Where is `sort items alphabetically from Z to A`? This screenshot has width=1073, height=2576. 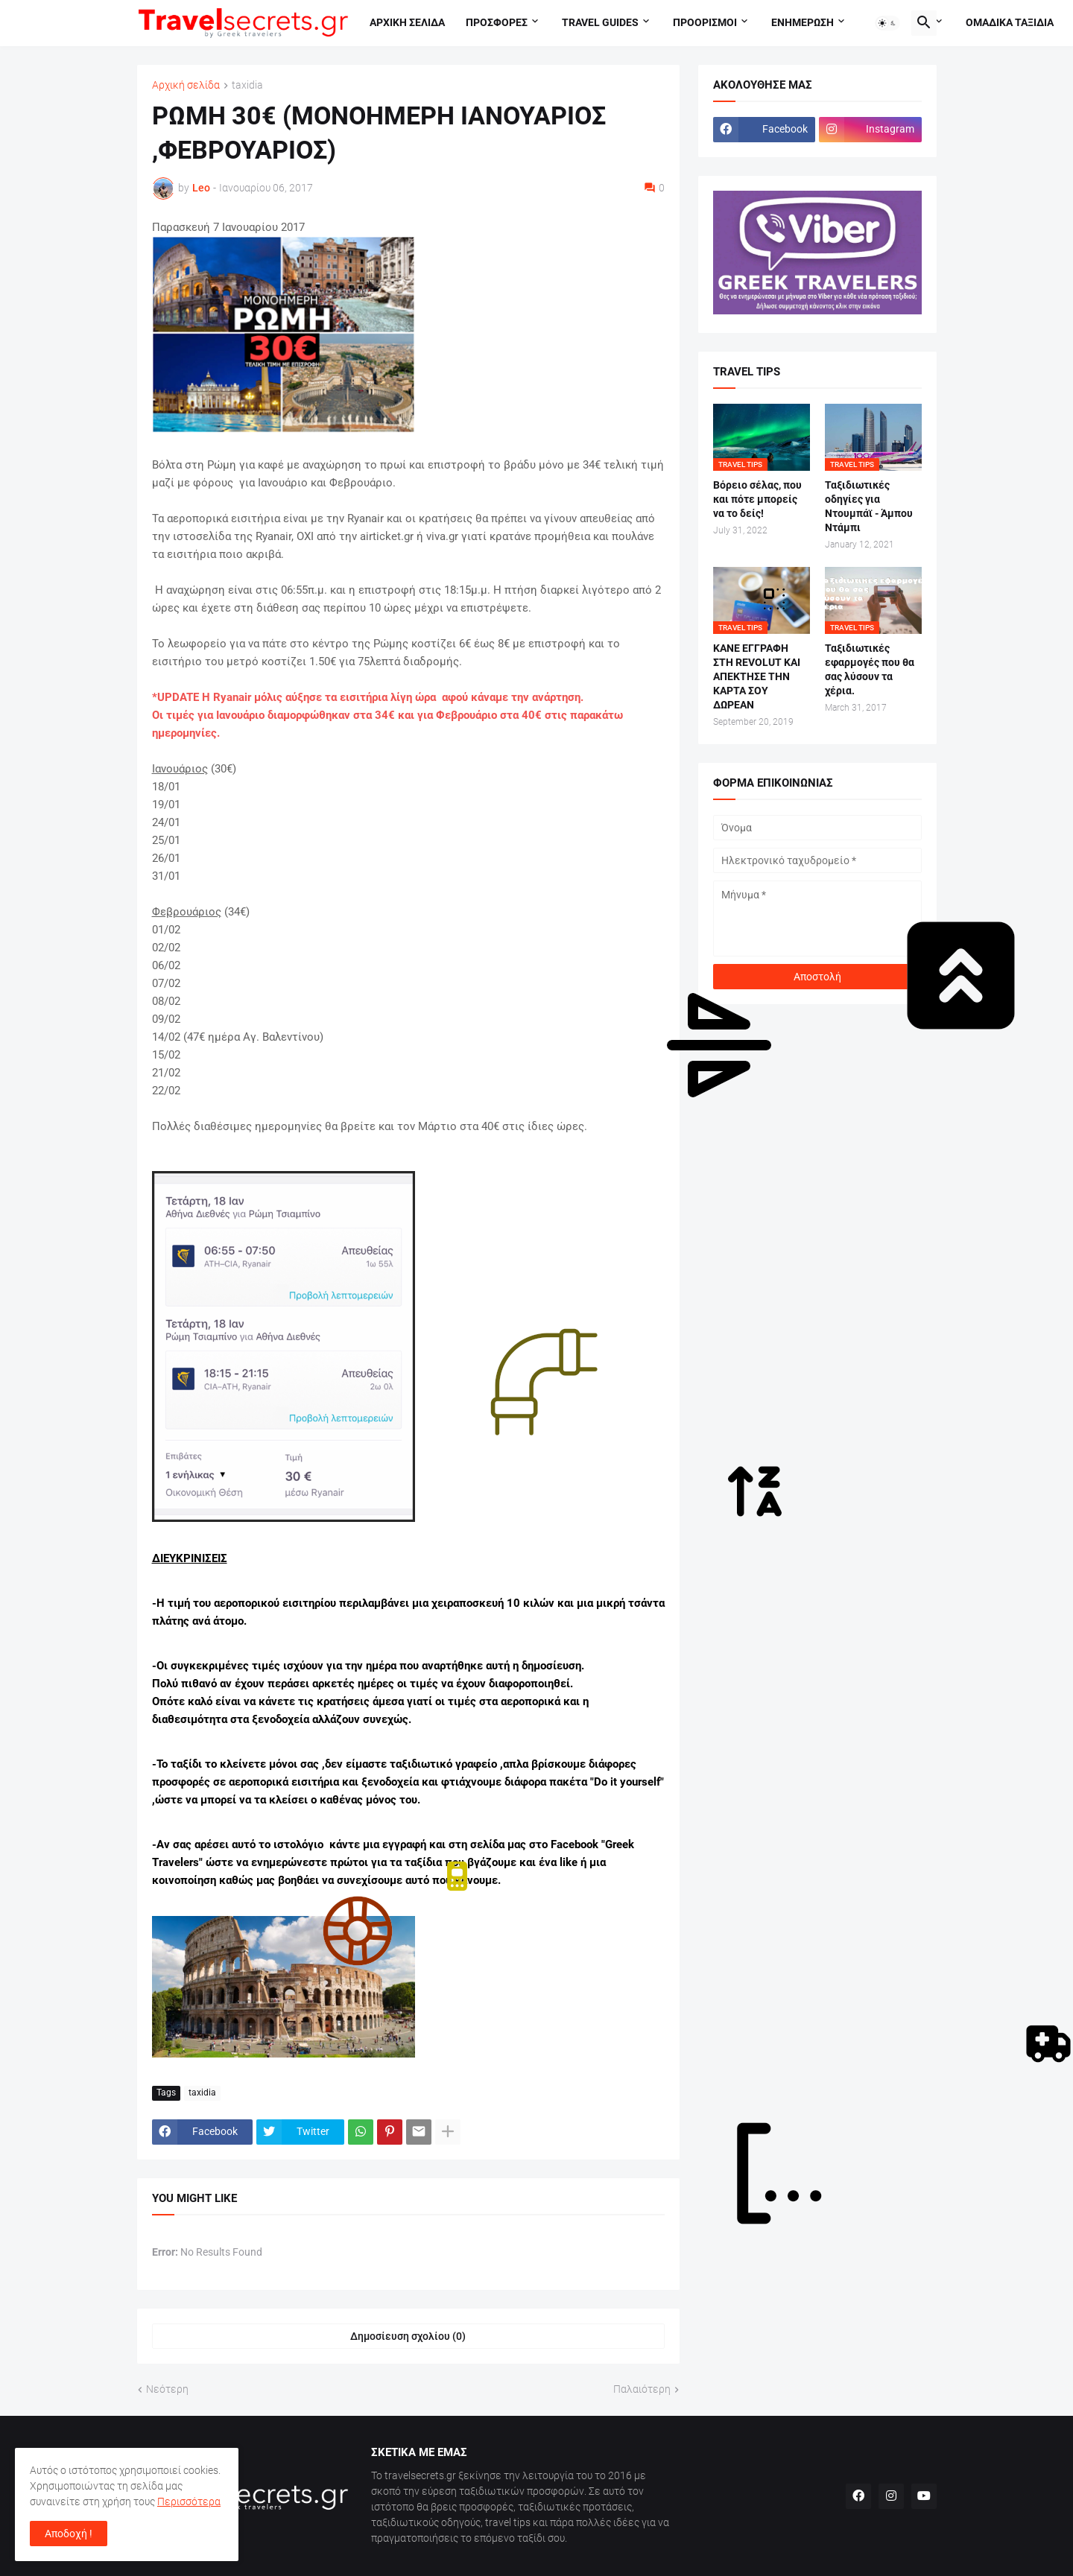
sort items alphabetically from Z to A is located at coordinates (755, 1491).